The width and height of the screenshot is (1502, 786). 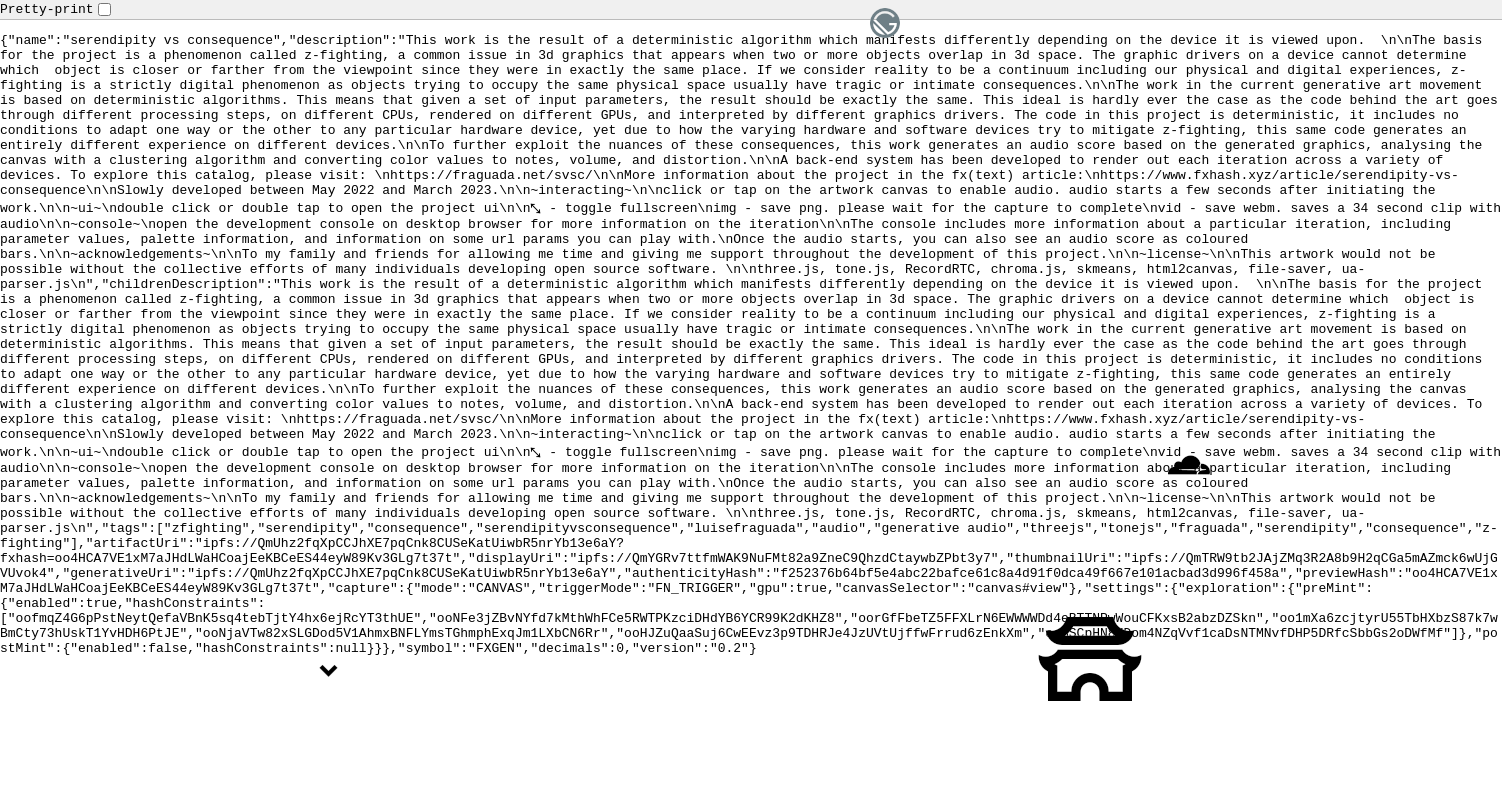 I want to click on Cloudflare logo, so click(x=1189, y=466).